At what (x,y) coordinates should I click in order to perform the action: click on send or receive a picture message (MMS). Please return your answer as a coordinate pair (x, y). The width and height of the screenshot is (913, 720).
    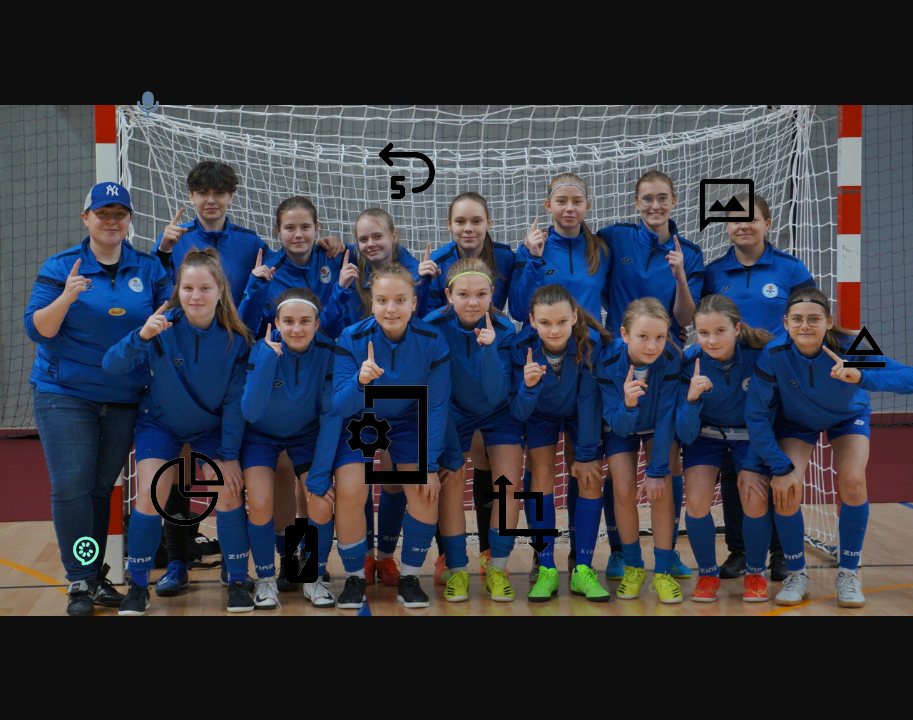
    Looking at the image, I should click on (727, 206).